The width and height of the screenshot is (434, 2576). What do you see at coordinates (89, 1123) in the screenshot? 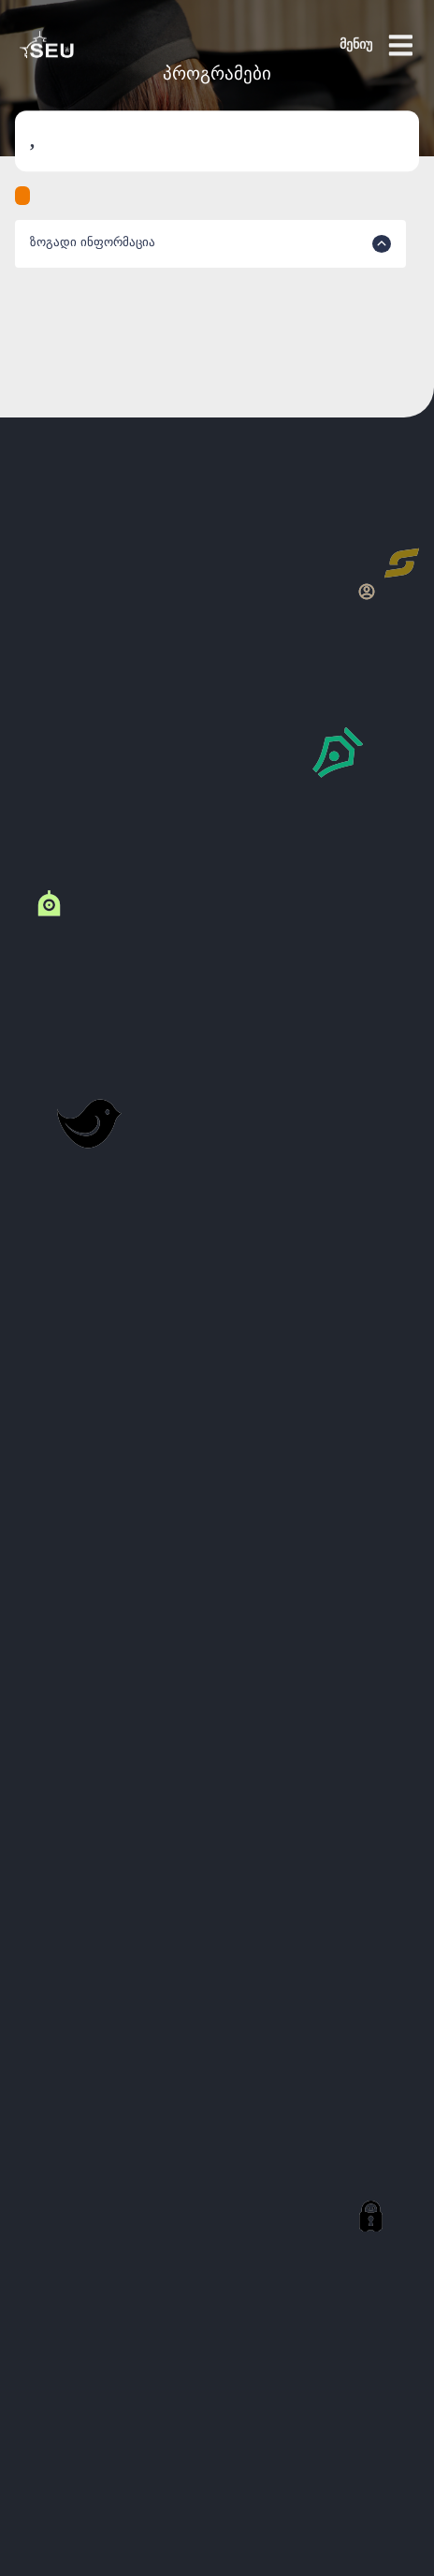
I see `open Douban Read app` at bounding box center [89, 1123].